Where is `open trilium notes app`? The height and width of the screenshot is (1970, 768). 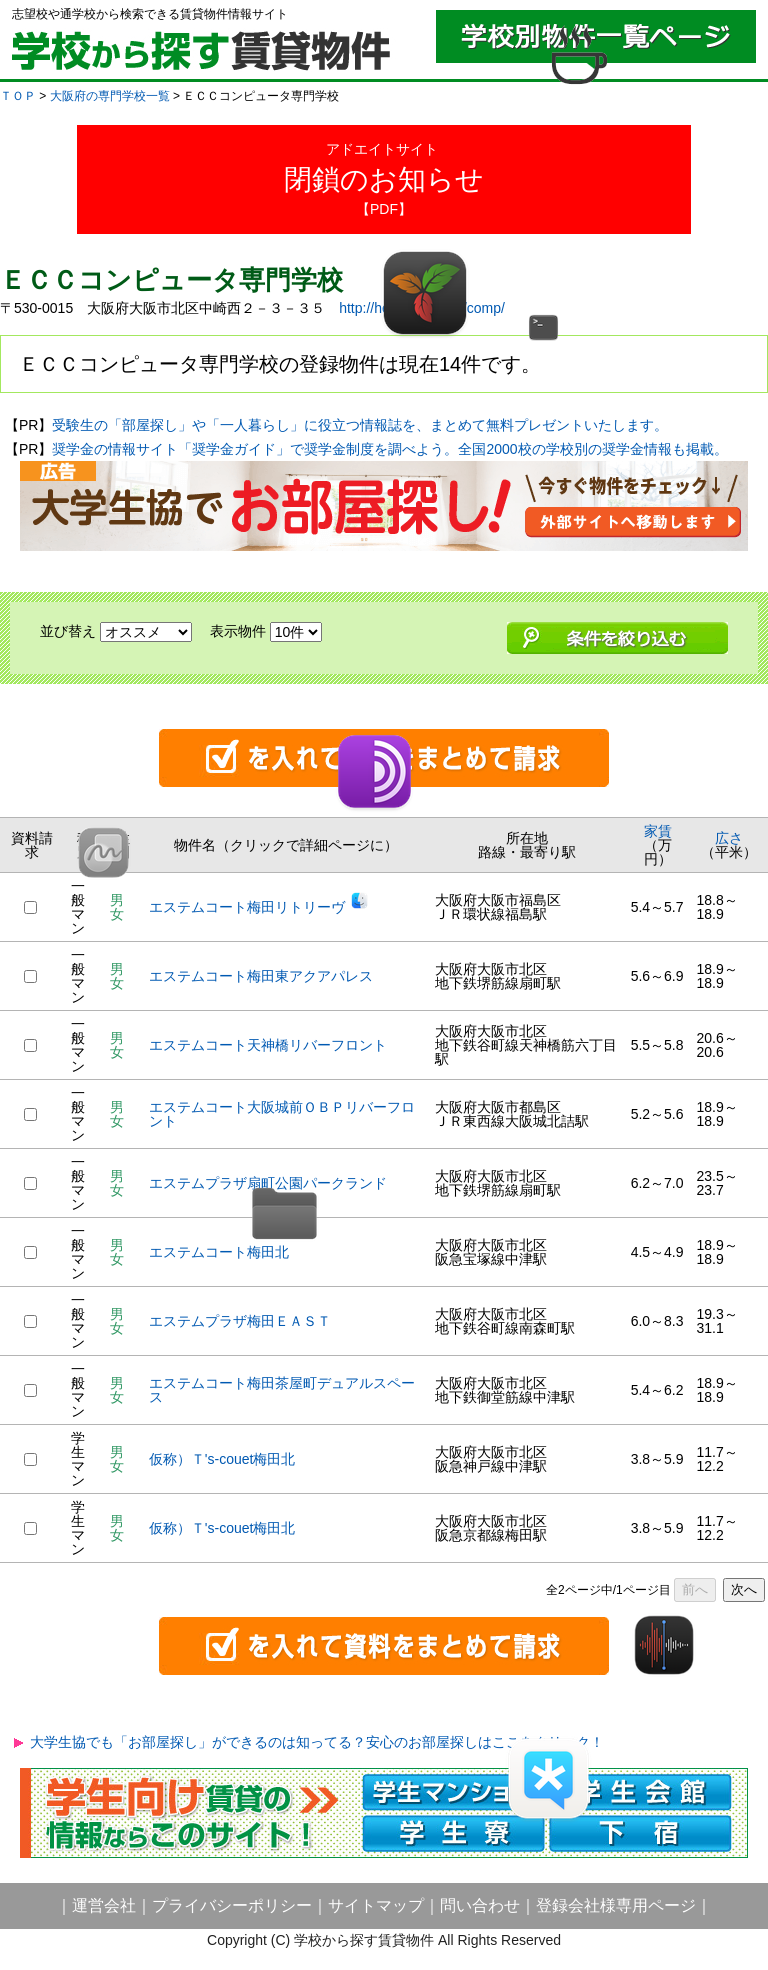
open trilium notes app is located at coordinates (425, 293).